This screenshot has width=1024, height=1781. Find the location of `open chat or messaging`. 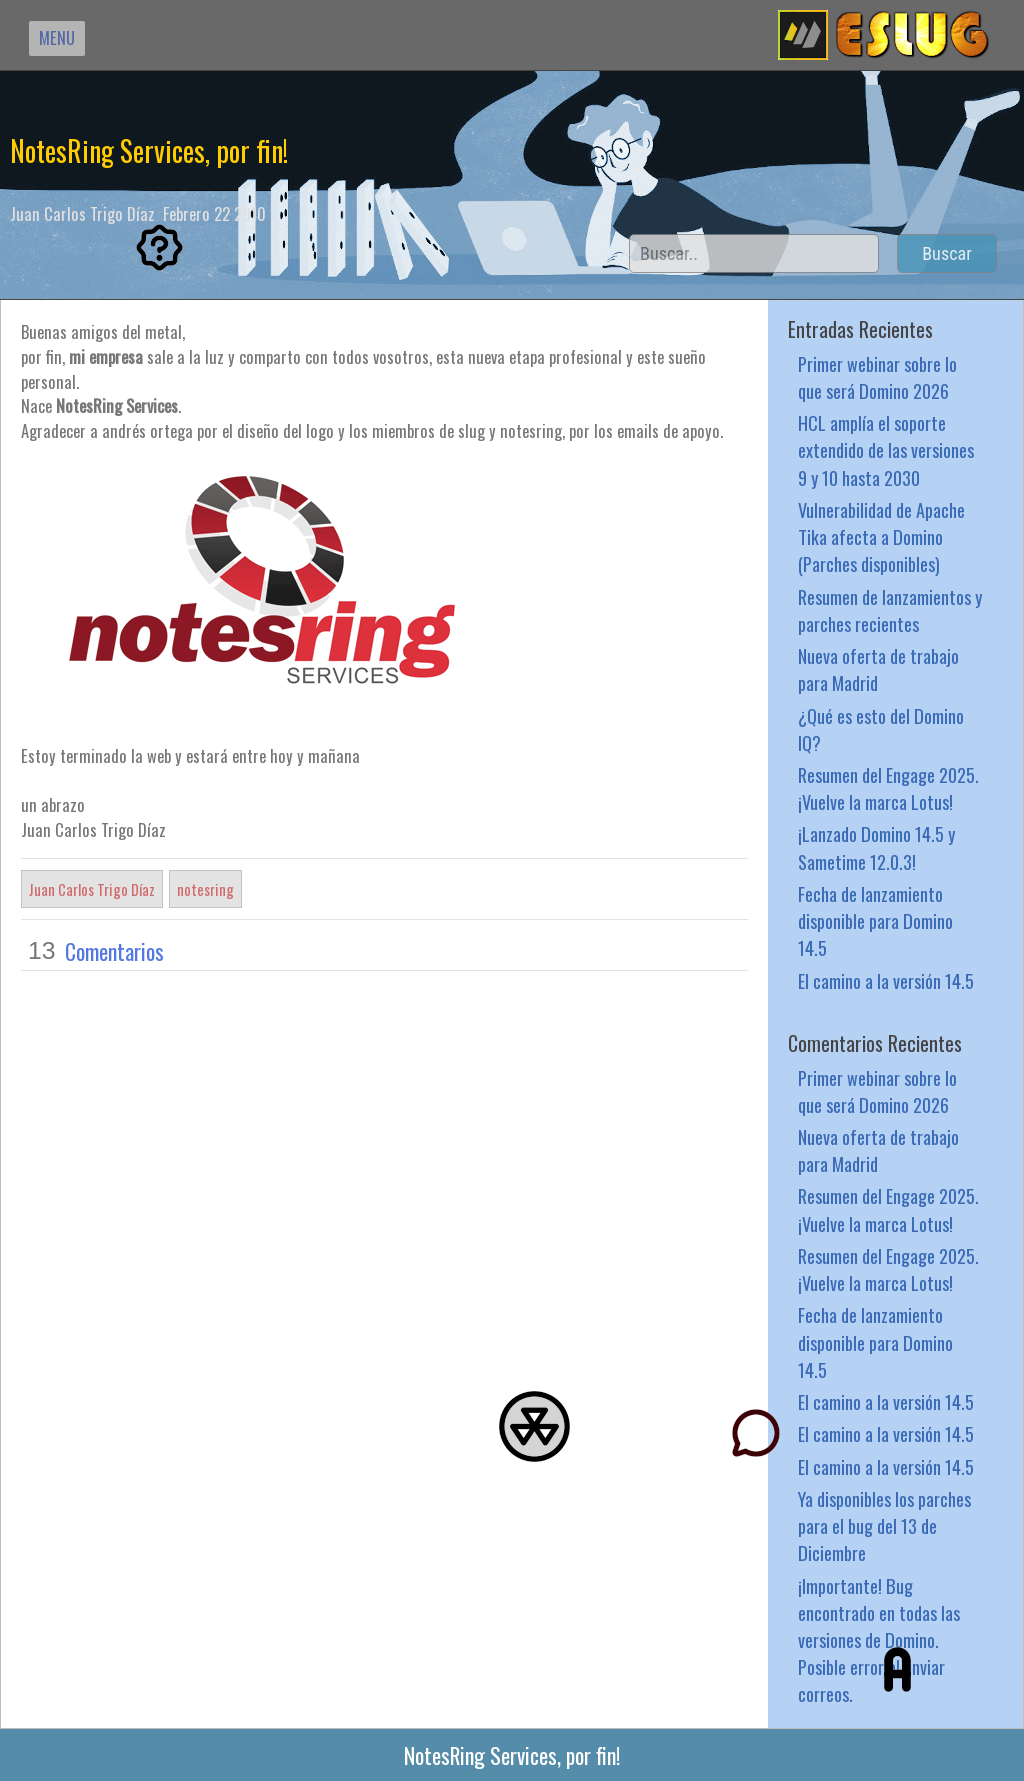

open chat or messaging is located at coordinates (756, 1433).